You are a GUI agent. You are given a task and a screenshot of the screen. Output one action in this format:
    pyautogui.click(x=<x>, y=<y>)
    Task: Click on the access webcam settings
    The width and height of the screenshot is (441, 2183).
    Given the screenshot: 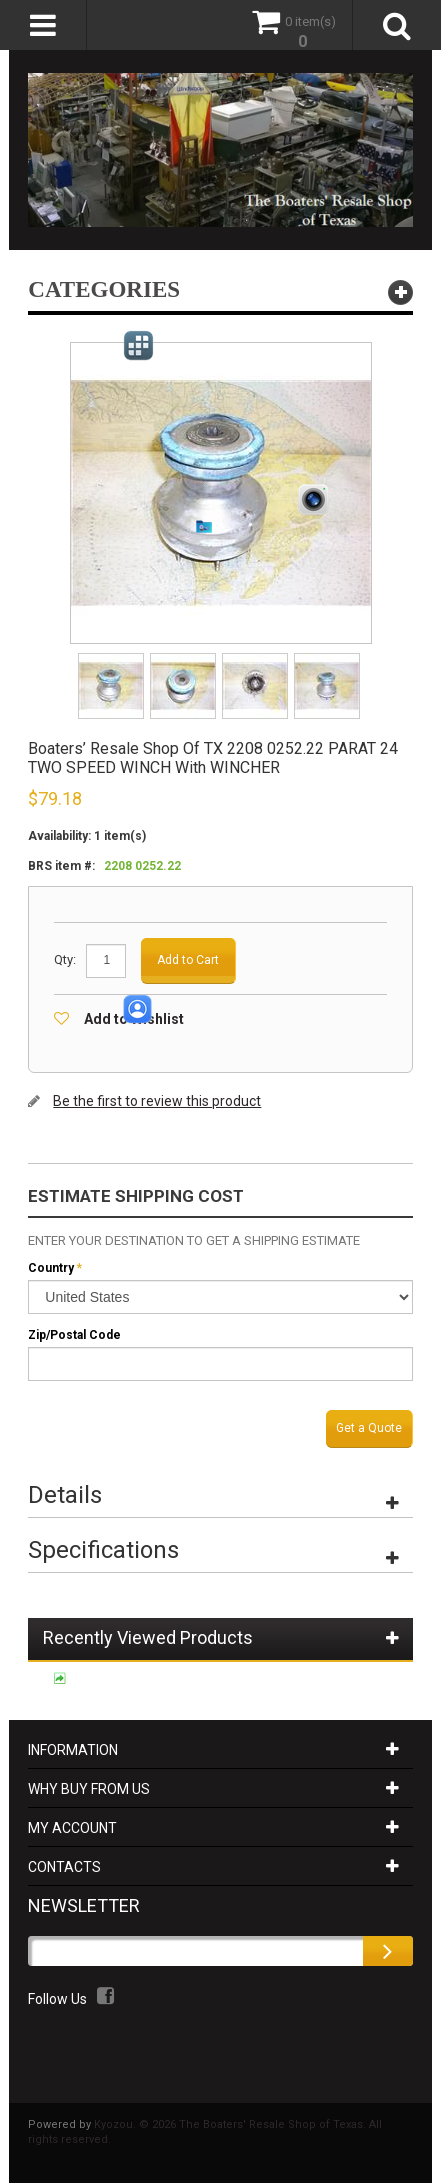 What is the action you would take?
    pyautogui.click(x=313, y=499)
    